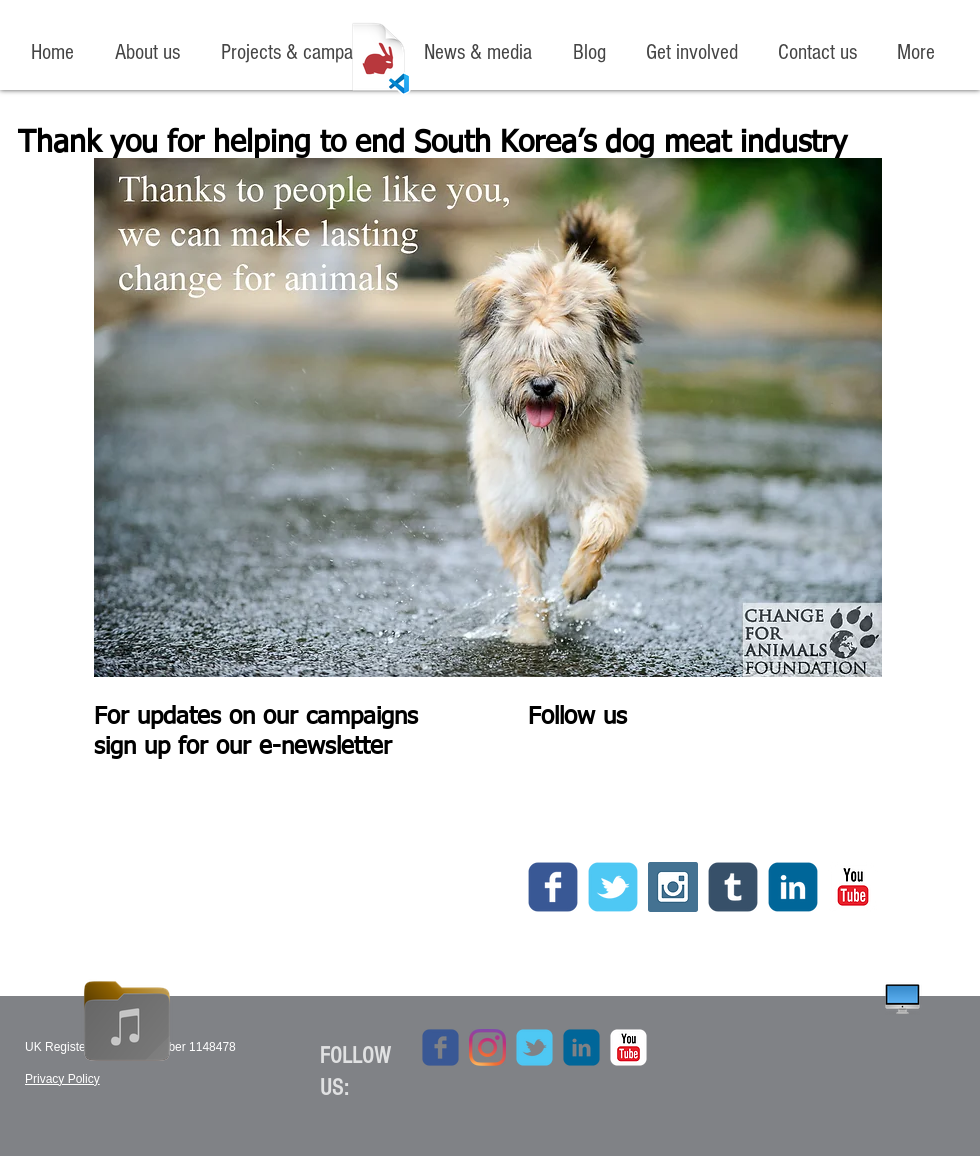  Describe the element at coordinates (902, 994) in the screenshot. I see `represents this mac in system preferences or network settings` at that location.